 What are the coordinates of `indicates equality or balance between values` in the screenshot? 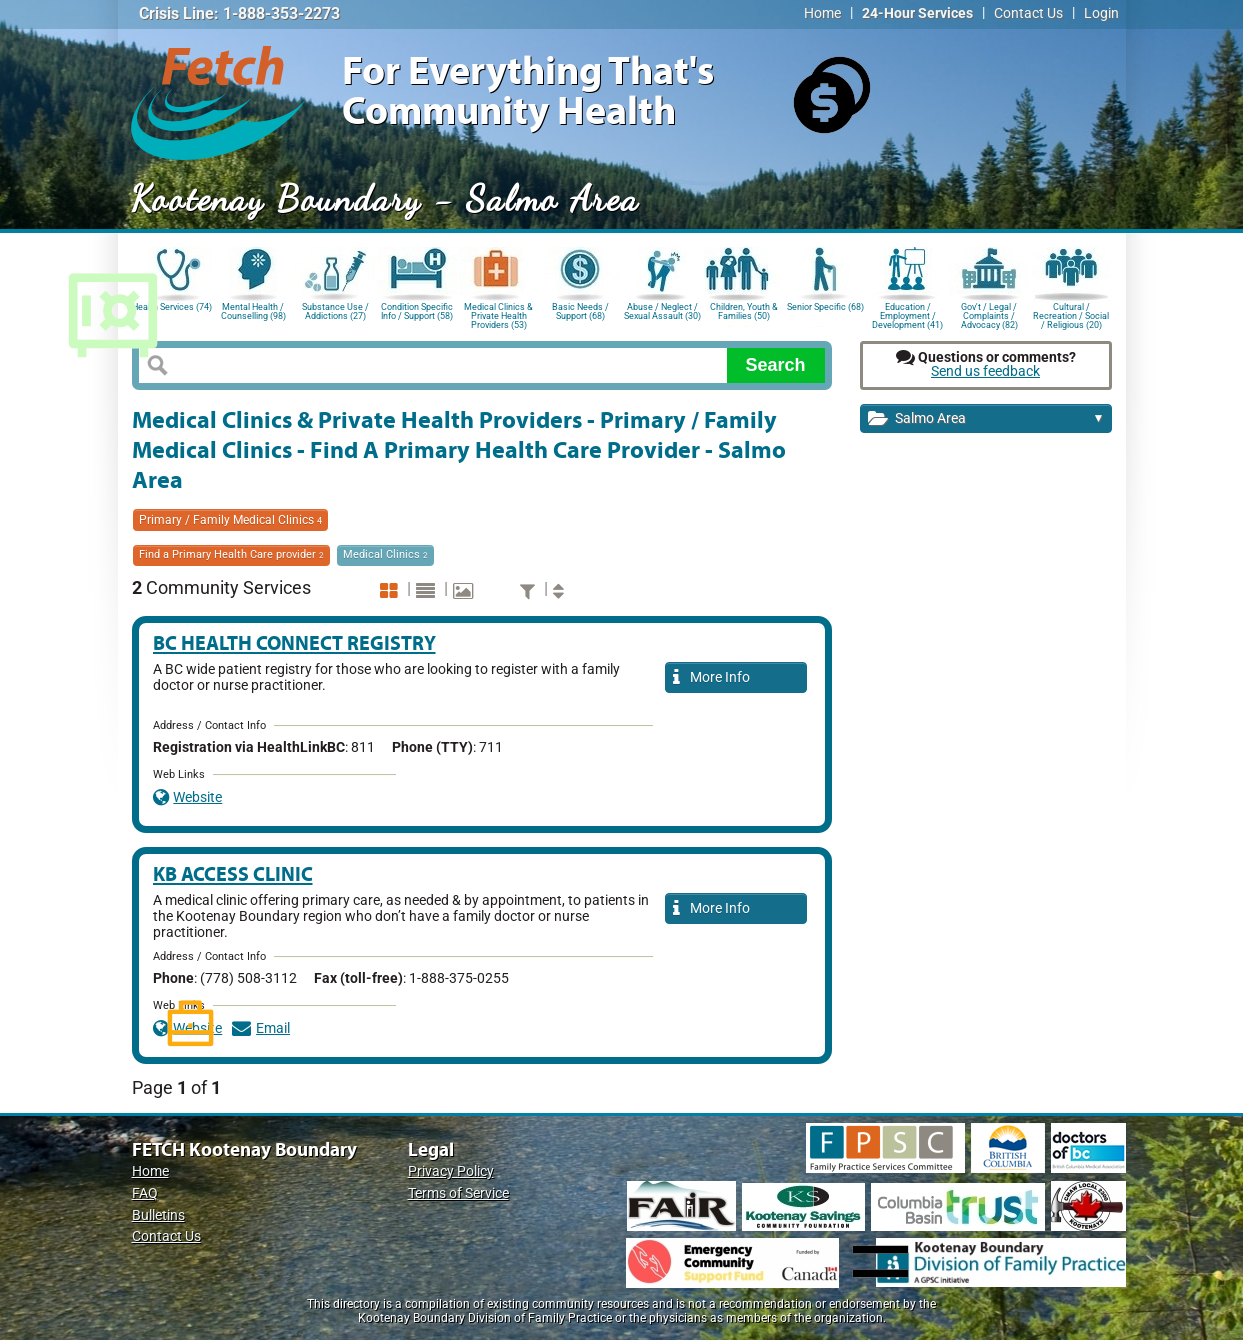 It's located at (880, 1261).